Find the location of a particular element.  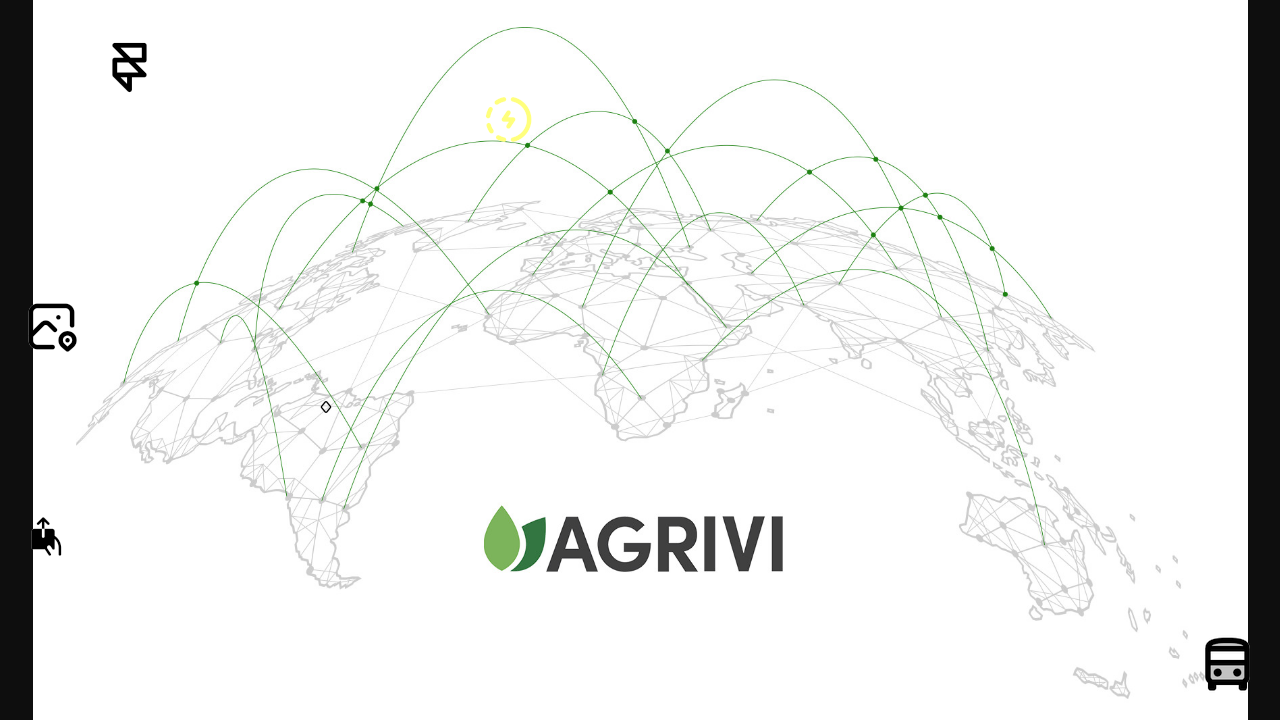

deposit or submit an item is located at coordinates (44, 536).